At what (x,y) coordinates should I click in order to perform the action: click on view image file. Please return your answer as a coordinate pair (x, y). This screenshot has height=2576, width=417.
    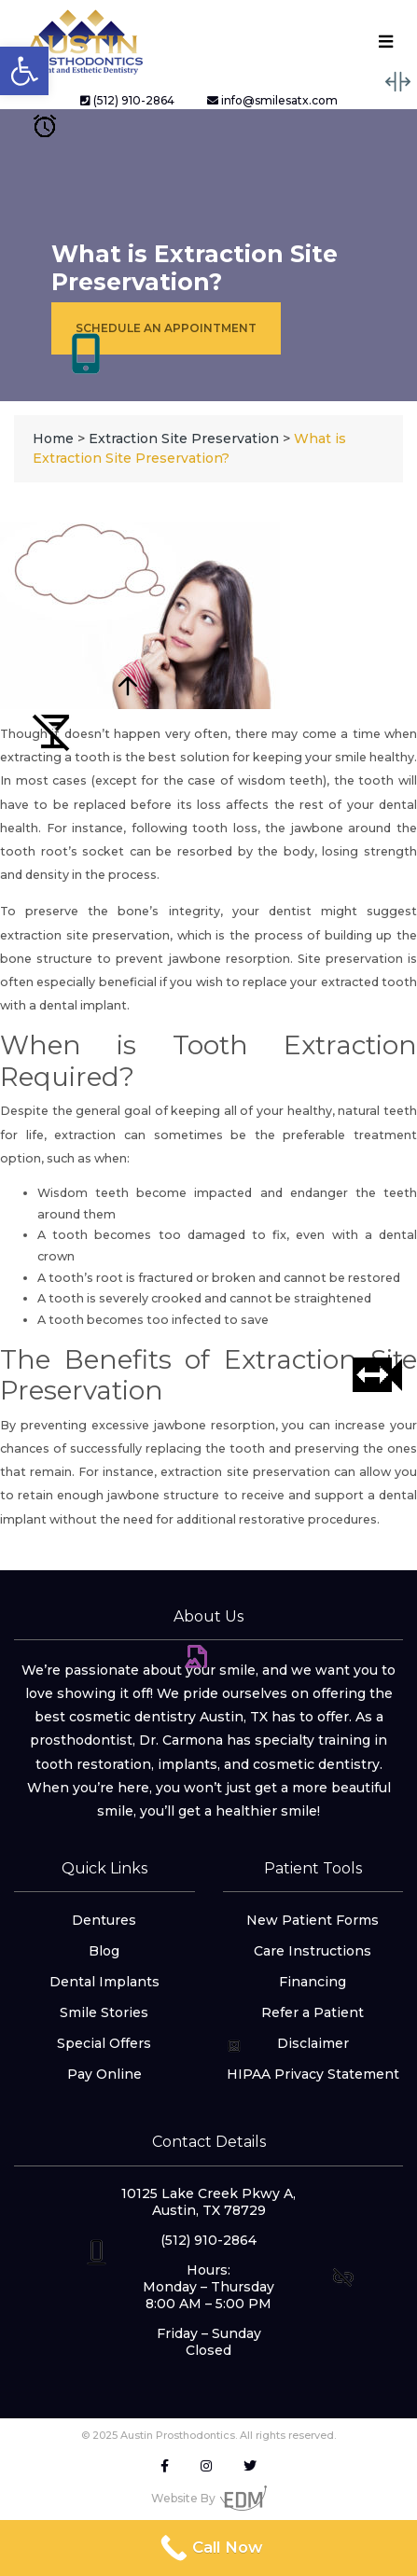
    Looking at the image, I should click on (197, 1656).